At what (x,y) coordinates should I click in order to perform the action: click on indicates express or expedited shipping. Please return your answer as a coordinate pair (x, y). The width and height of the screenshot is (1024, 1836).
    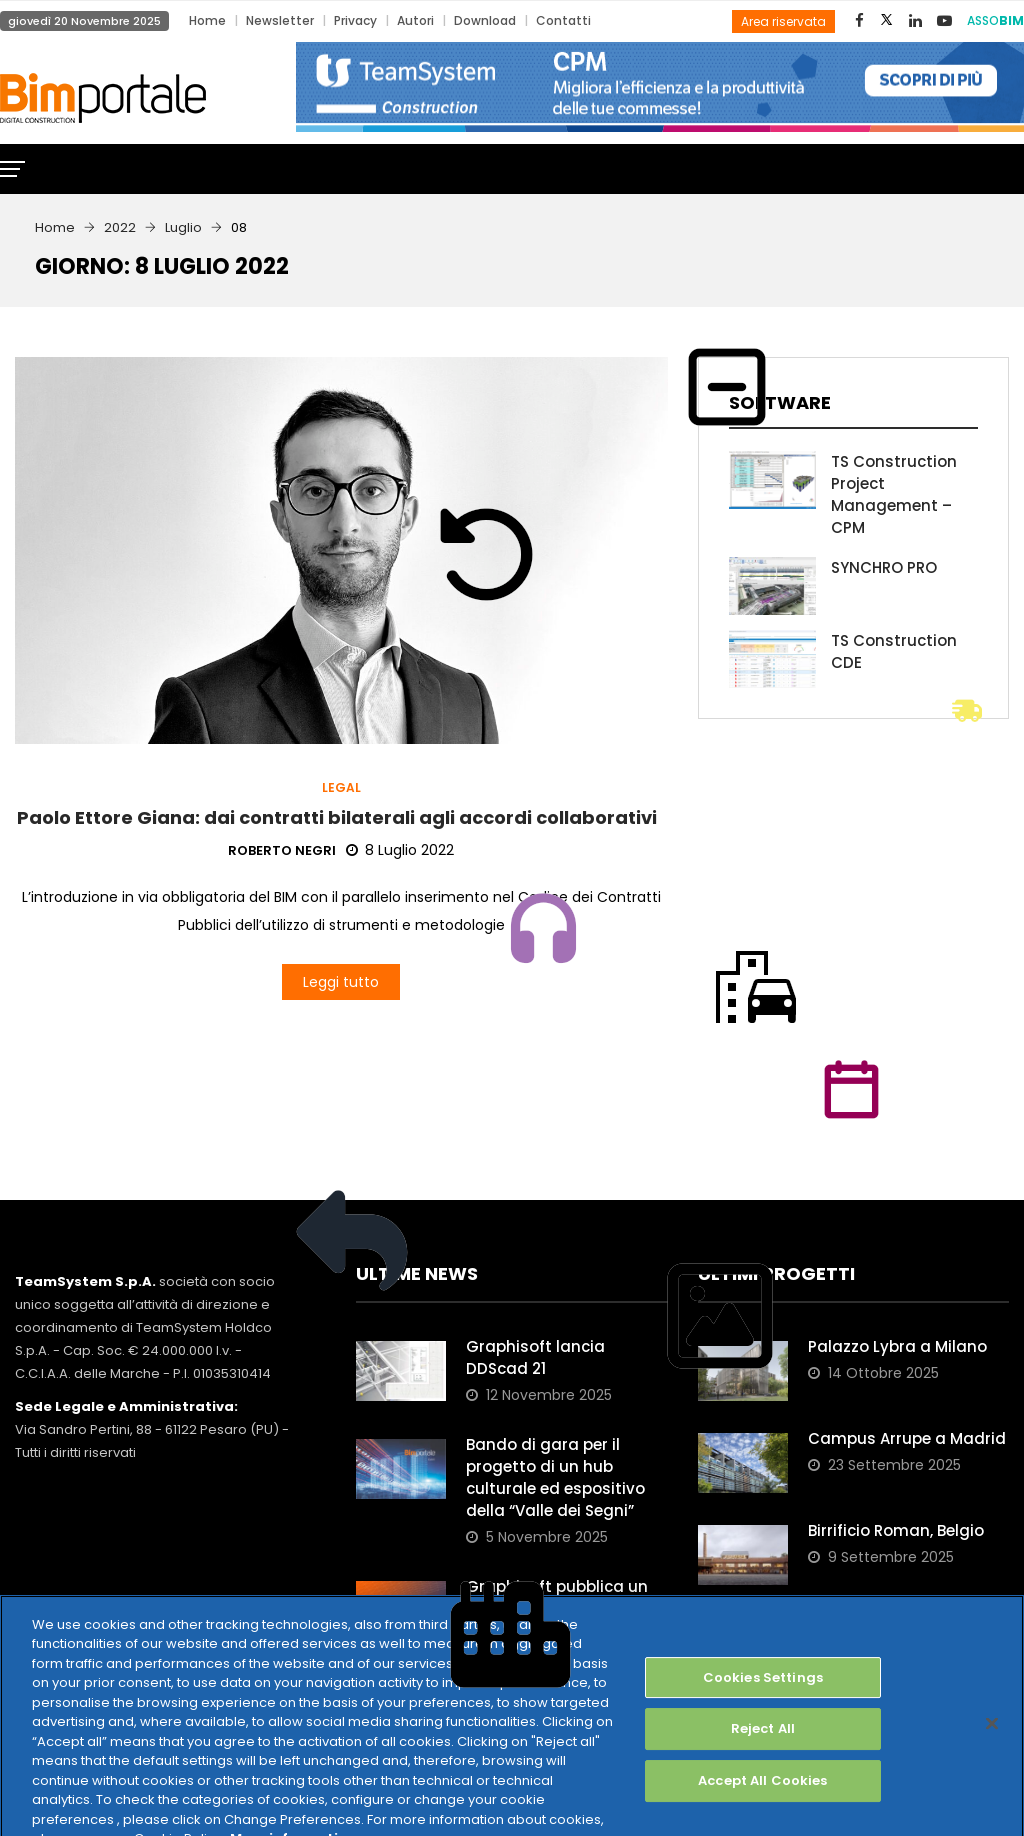
    Looking at the image, I should click on (967, 710).